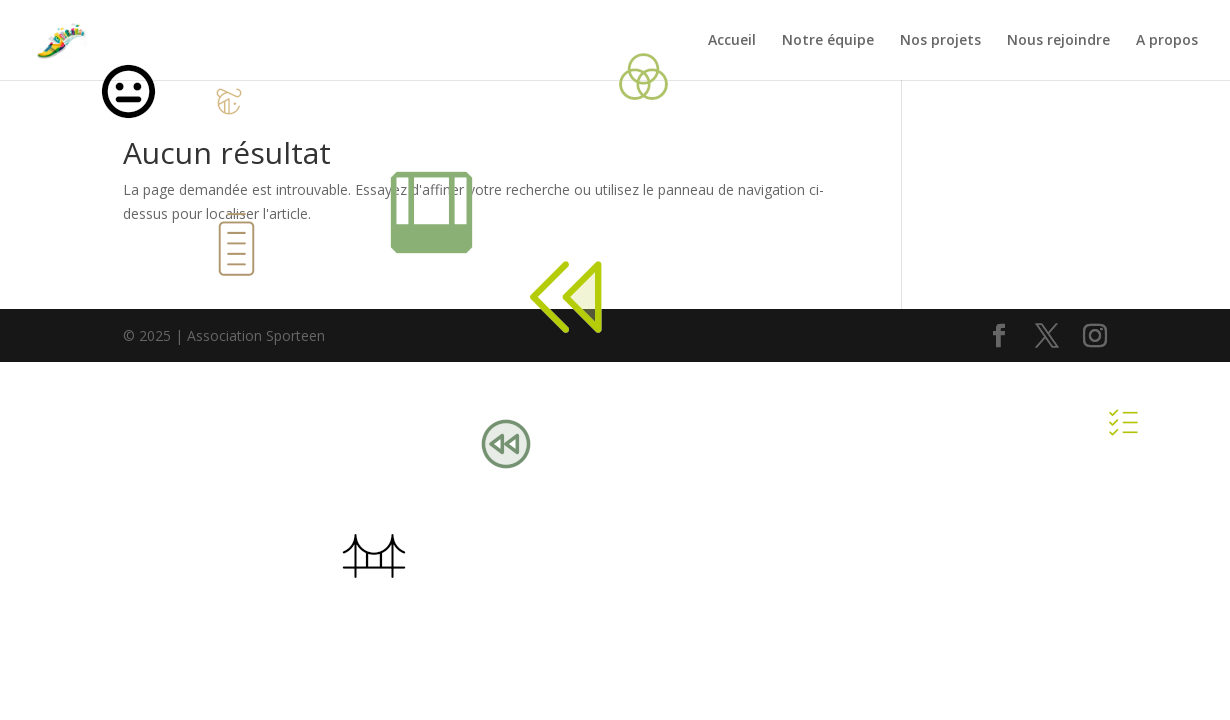 The image size is (1230, 720). Describe the element at coordinates (569, 297) in the screenshot. I see `go back to the beginning` at that location.